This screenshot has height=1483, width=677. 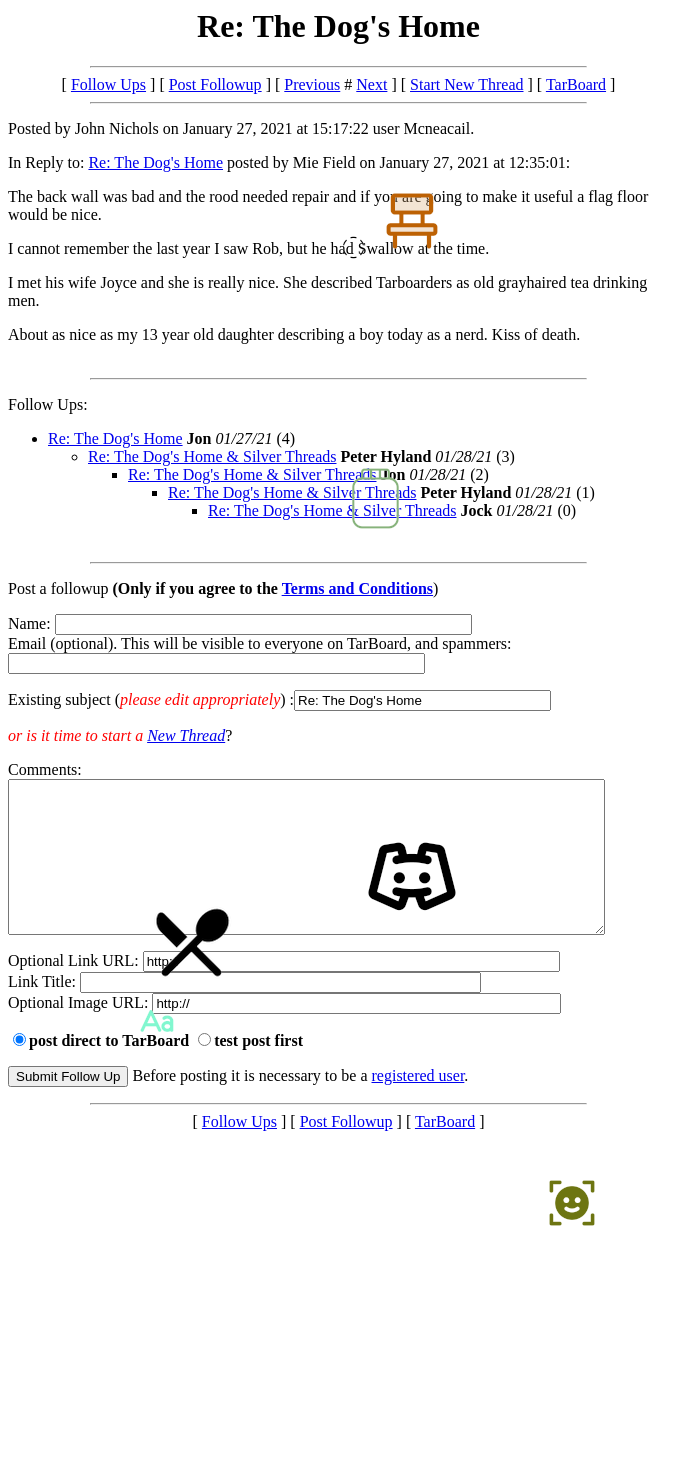 What do you see at coordinates (572, 1203) in the screenshot?
I see `scan face to unlock or authenticate` at bounding box center [572, 1203].